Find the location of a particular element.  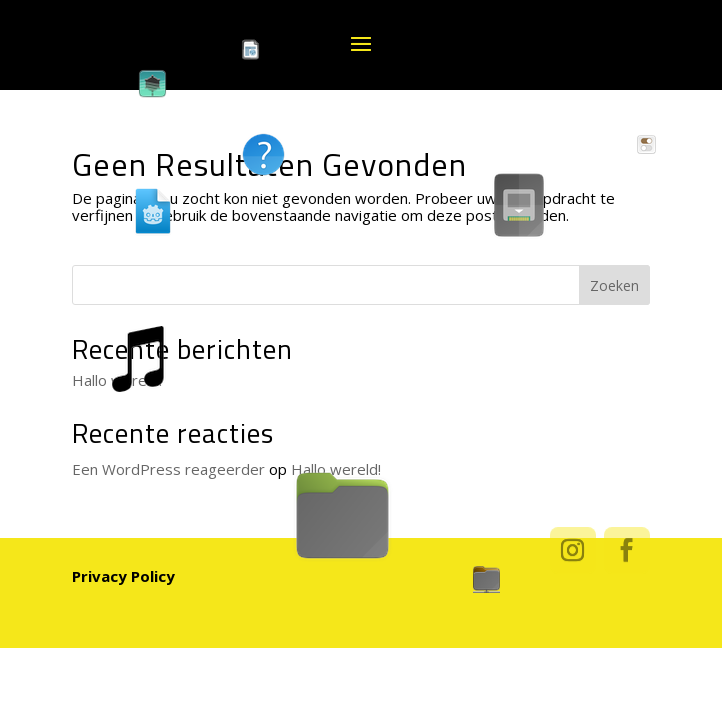

access your music folder in the sidebar is located at coordinates (140, 359).